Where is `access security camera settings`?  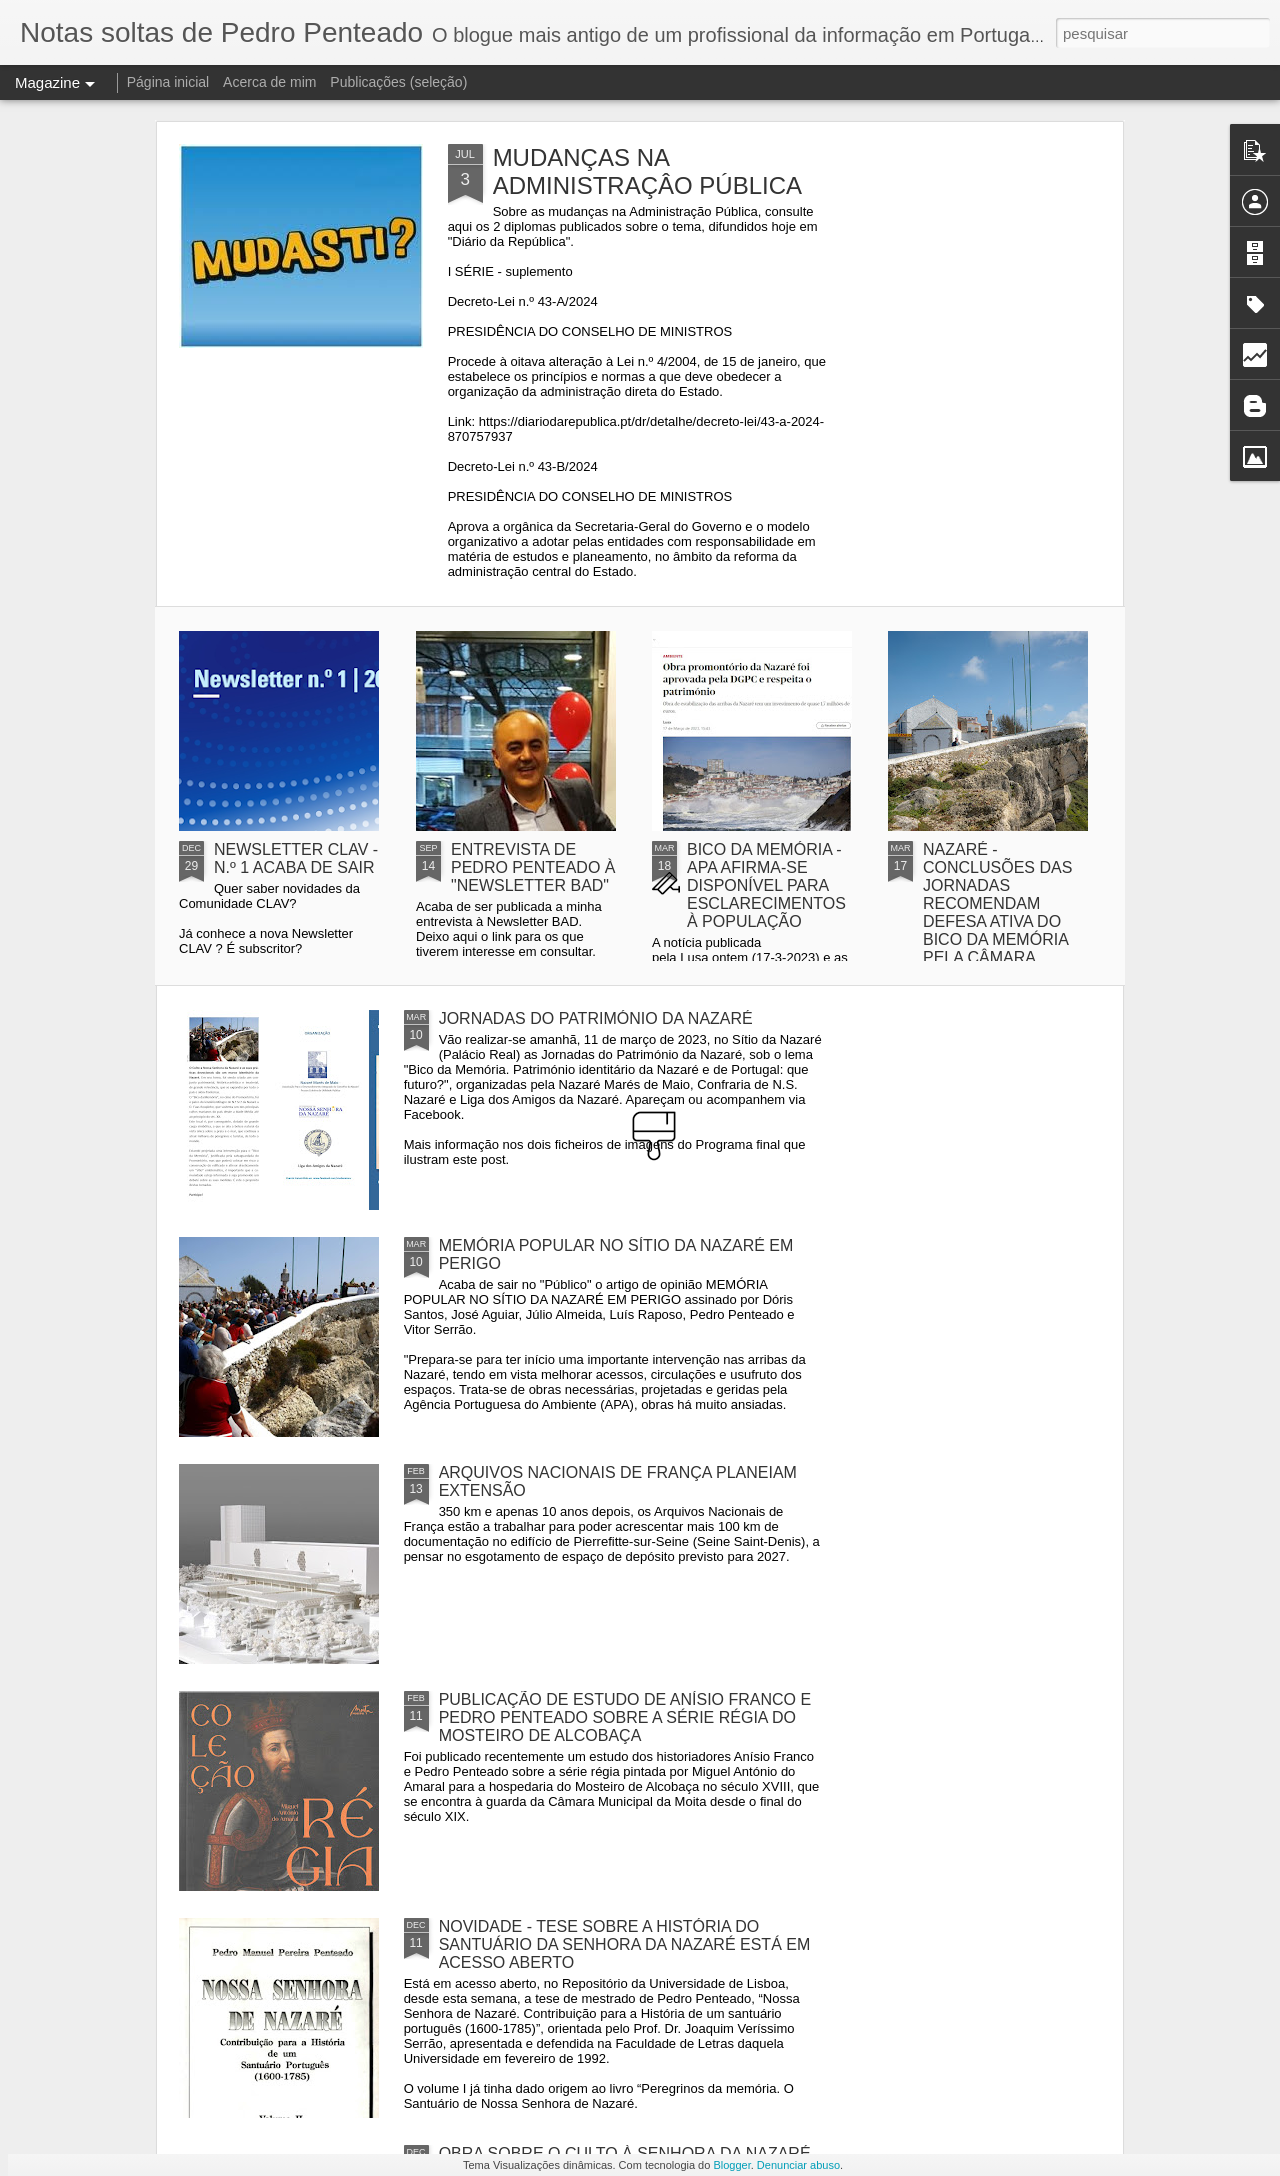 access security camera settings is located at coordinates (666, 885).